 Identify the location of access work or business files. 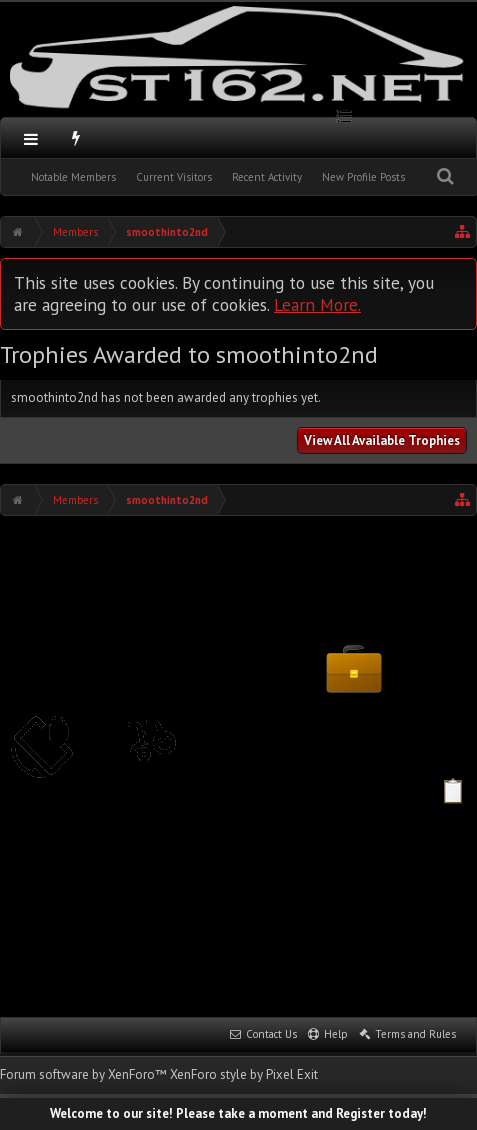
(354, 669).